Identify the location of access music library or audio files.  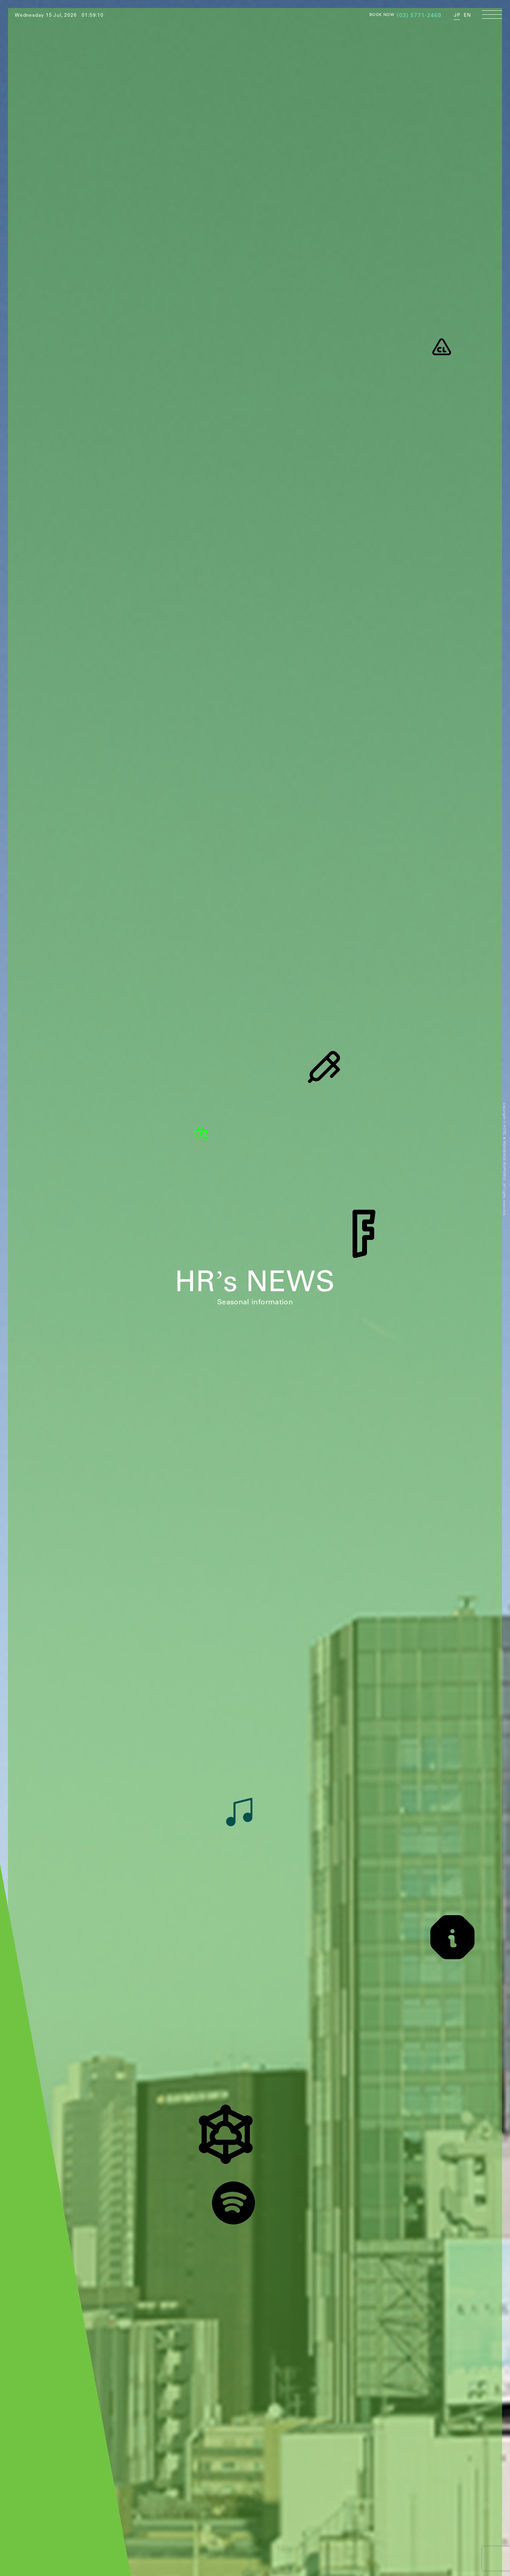
(241, 1812).